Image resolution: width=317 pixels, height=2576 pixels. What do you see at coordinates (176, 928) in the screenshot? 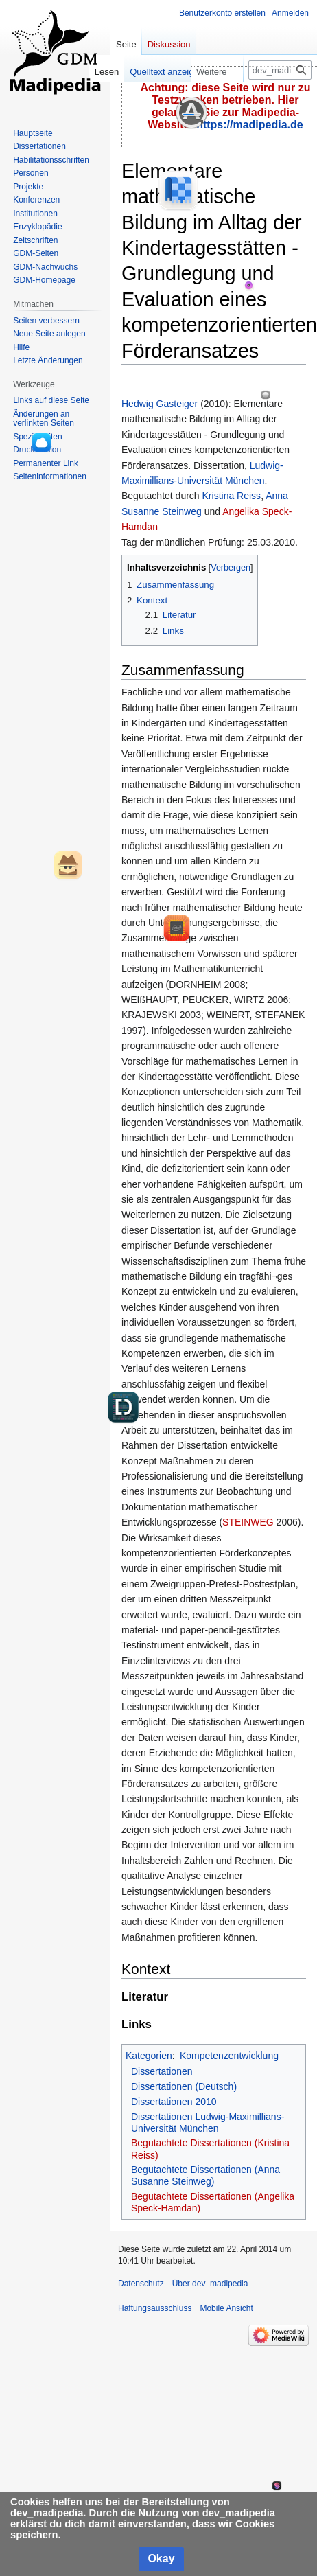
I see `launch intel system monitoring or diagnostics app` at bounding box center [176, 928].